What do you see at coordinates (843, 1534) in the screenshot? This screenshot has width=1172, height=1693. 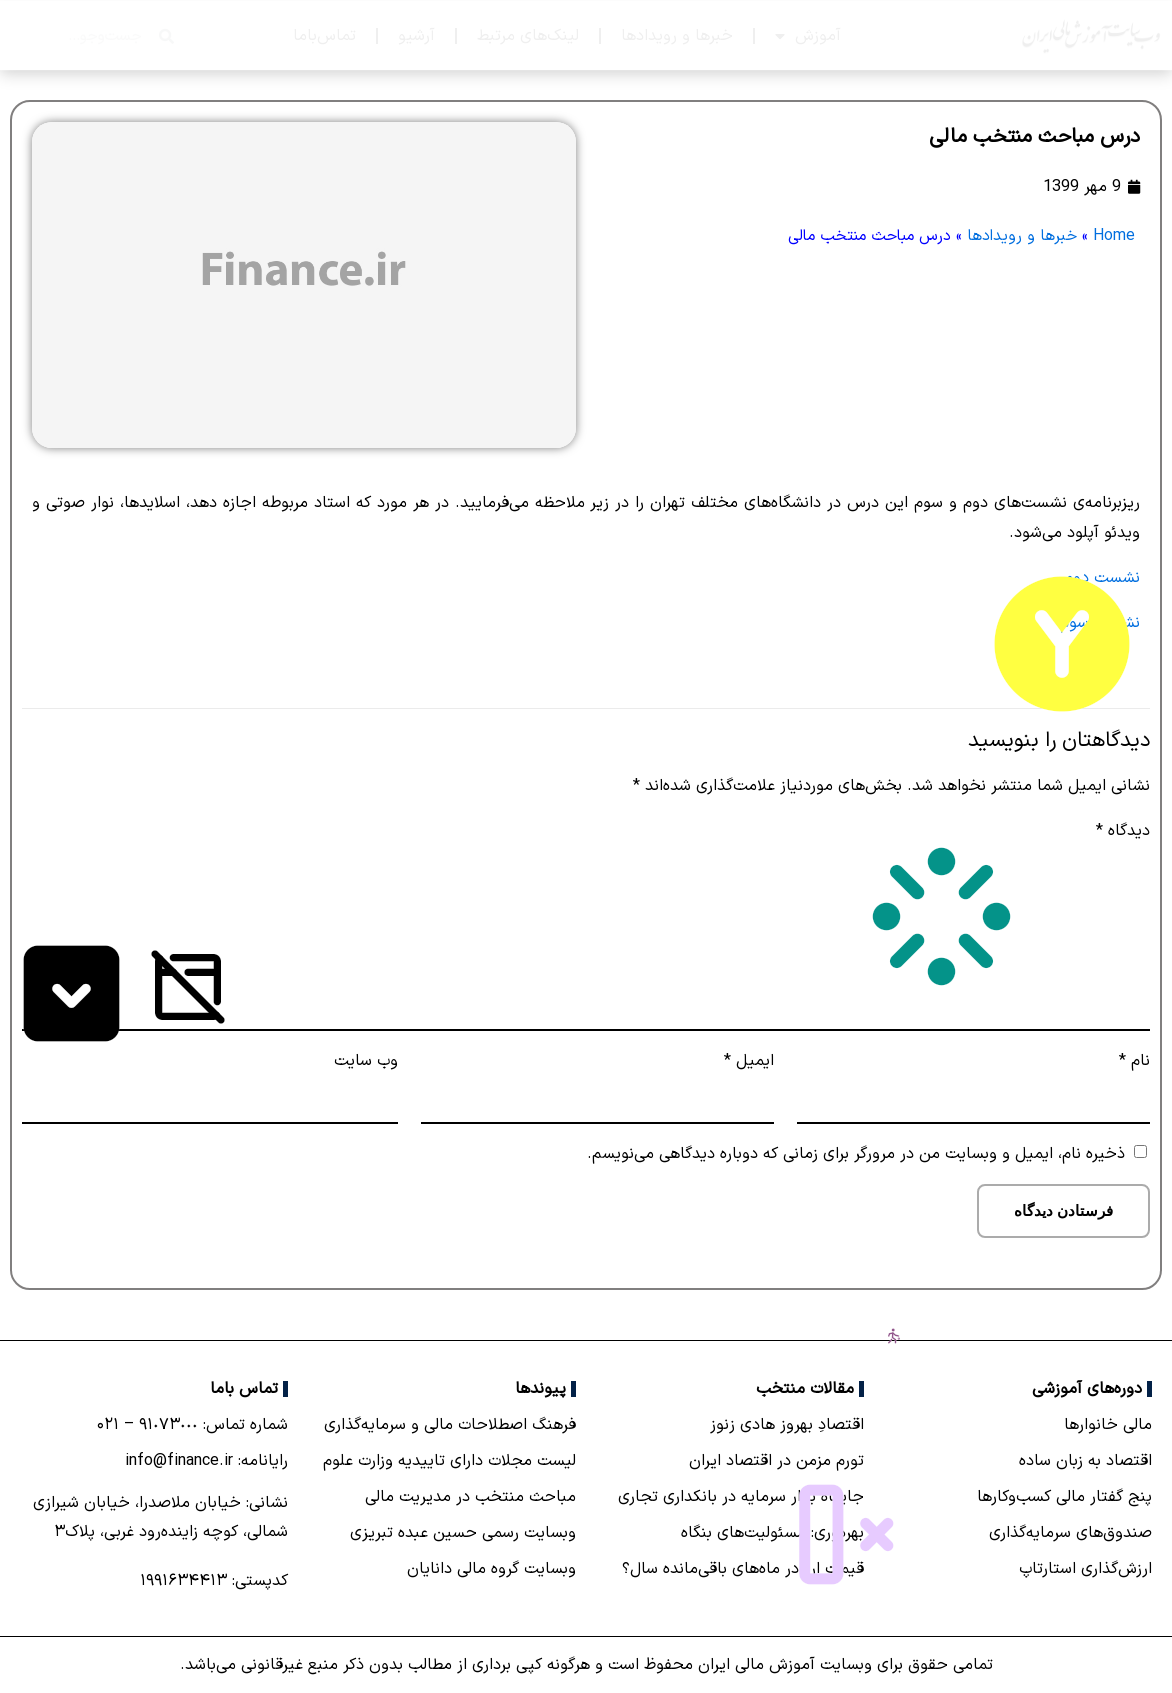 I see `remove a column from a table or layout` at bounding box center [843, 1534].